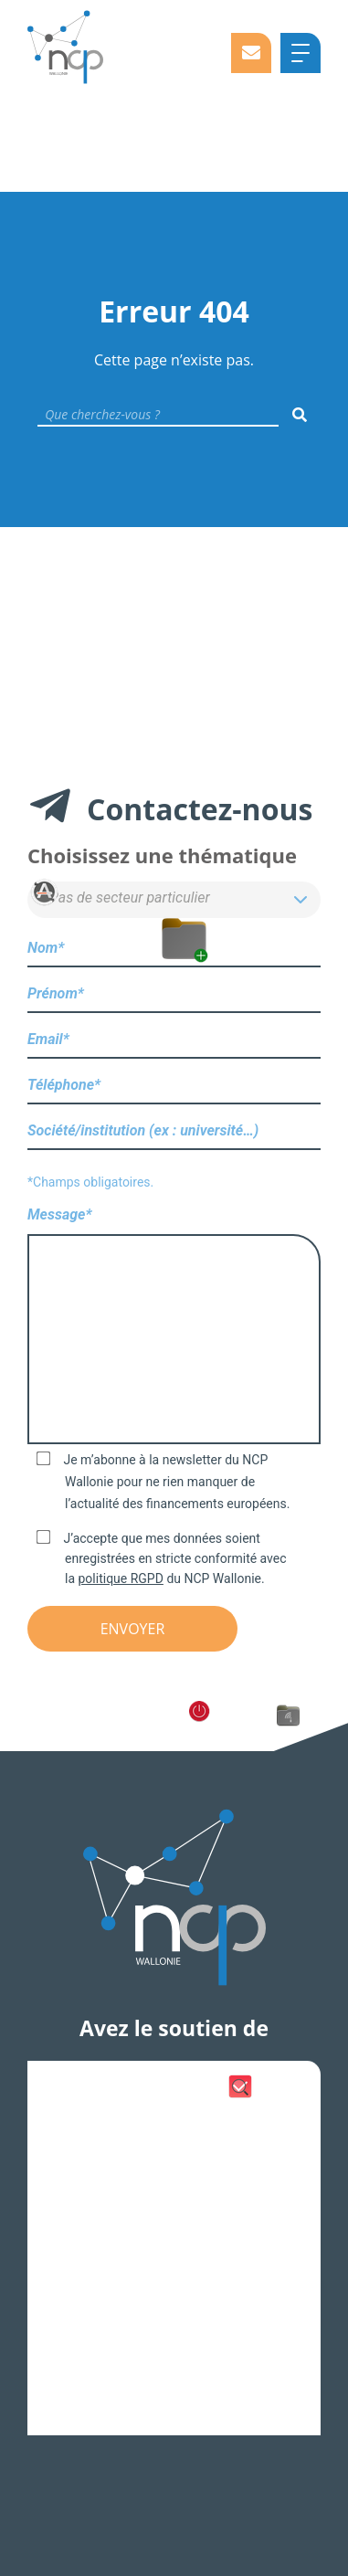  I want to click on shut down the system, so click(199, 1711).